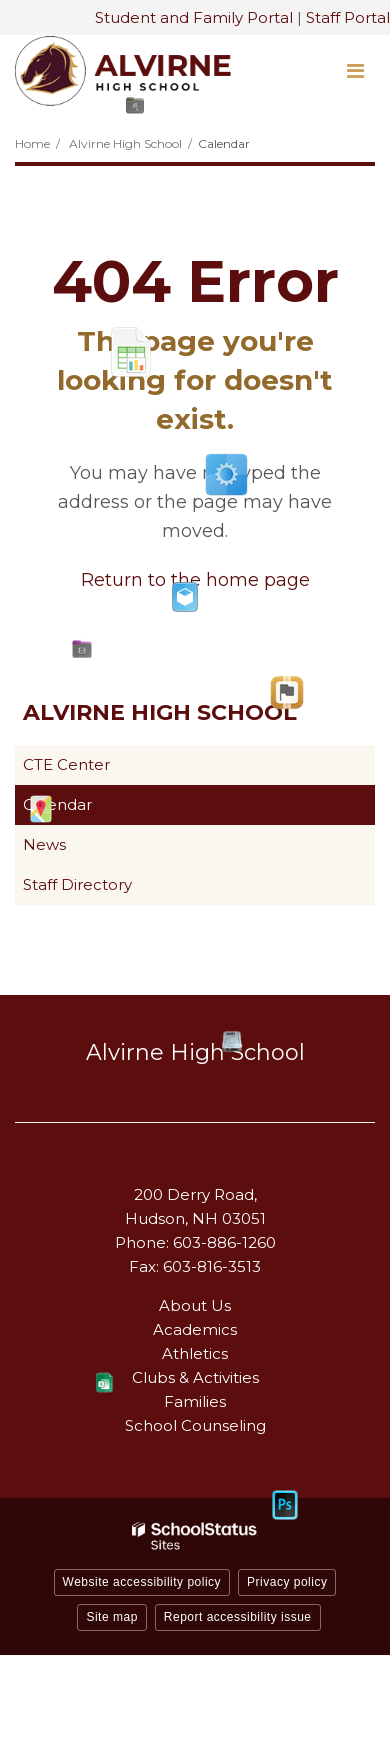  What do you see at coordinates (232, 1042) in the screenshot?
I see `indicates an internal storage drive` at bounding box center [232, 1042].